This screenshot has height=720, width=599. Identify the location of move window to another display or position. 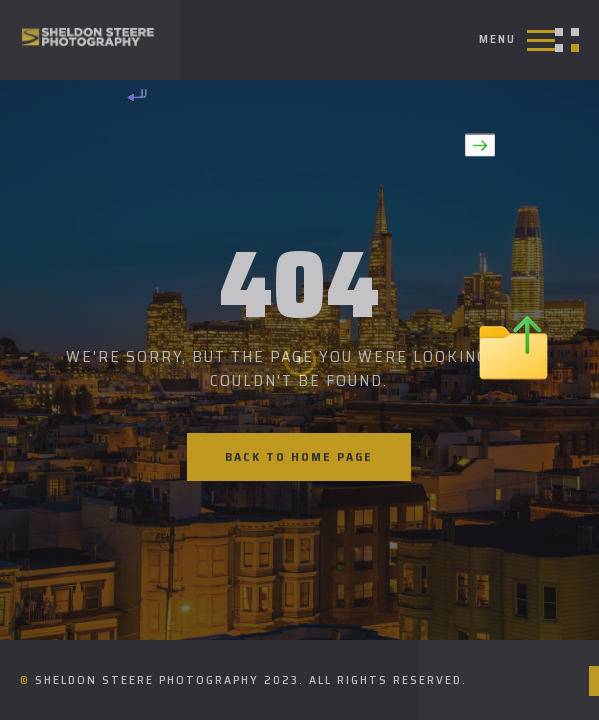
(480, 145).